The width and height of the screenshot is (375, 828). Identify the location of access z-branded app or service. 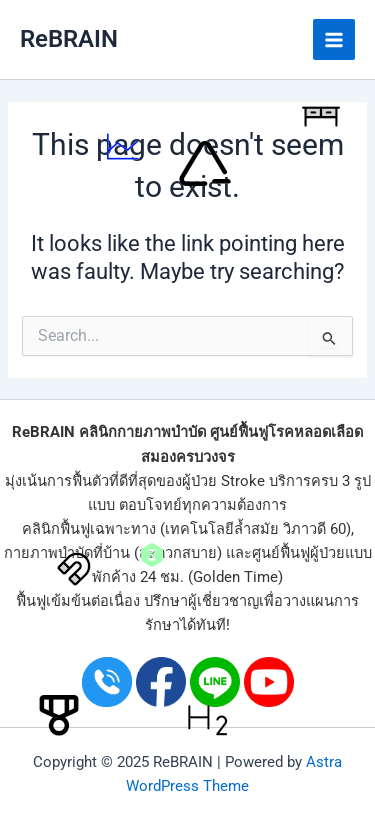
(152, 555).